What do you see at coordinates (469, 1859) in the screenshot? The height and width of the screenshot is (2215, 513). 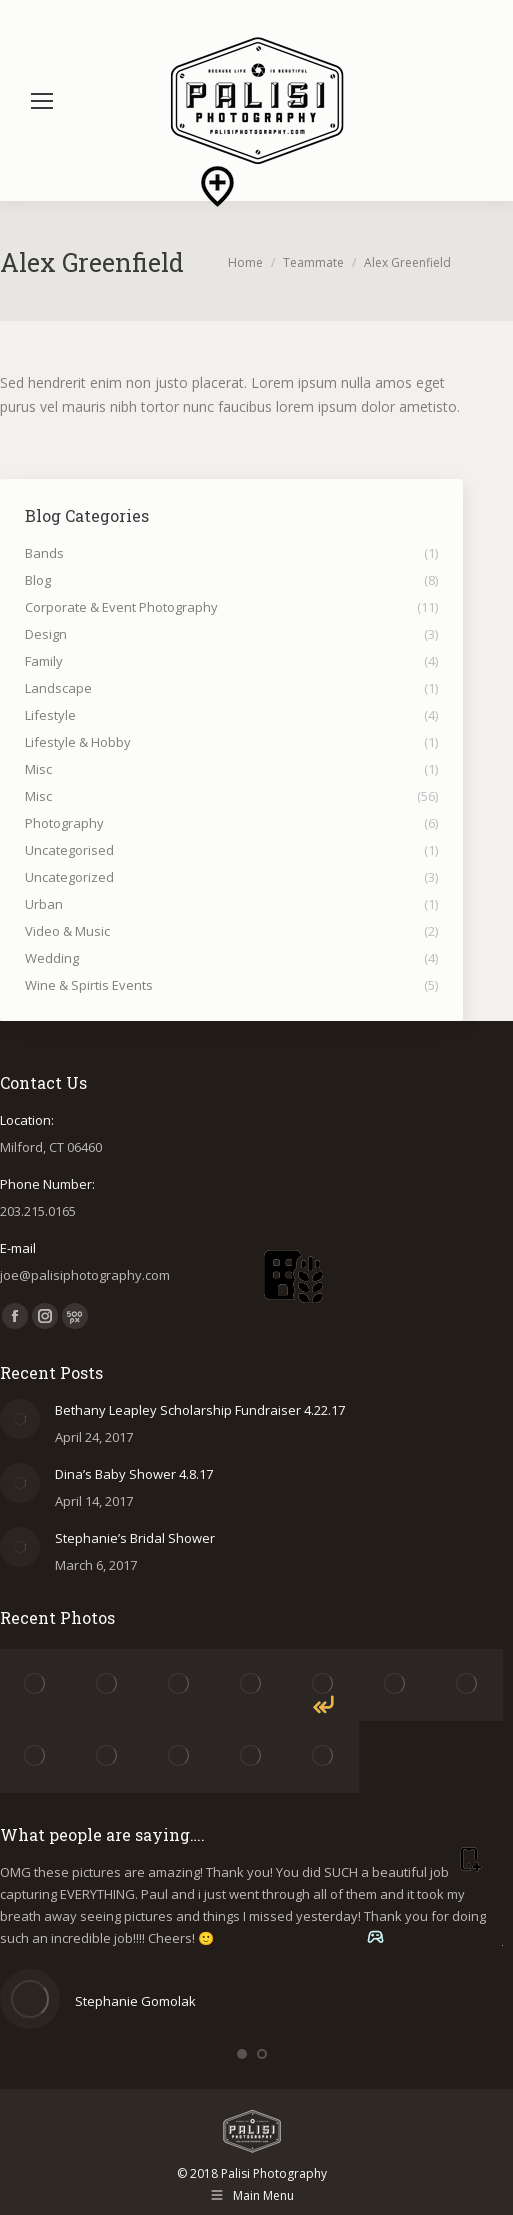 I see `add a new mobile device` at bounding box center [469, 1859].